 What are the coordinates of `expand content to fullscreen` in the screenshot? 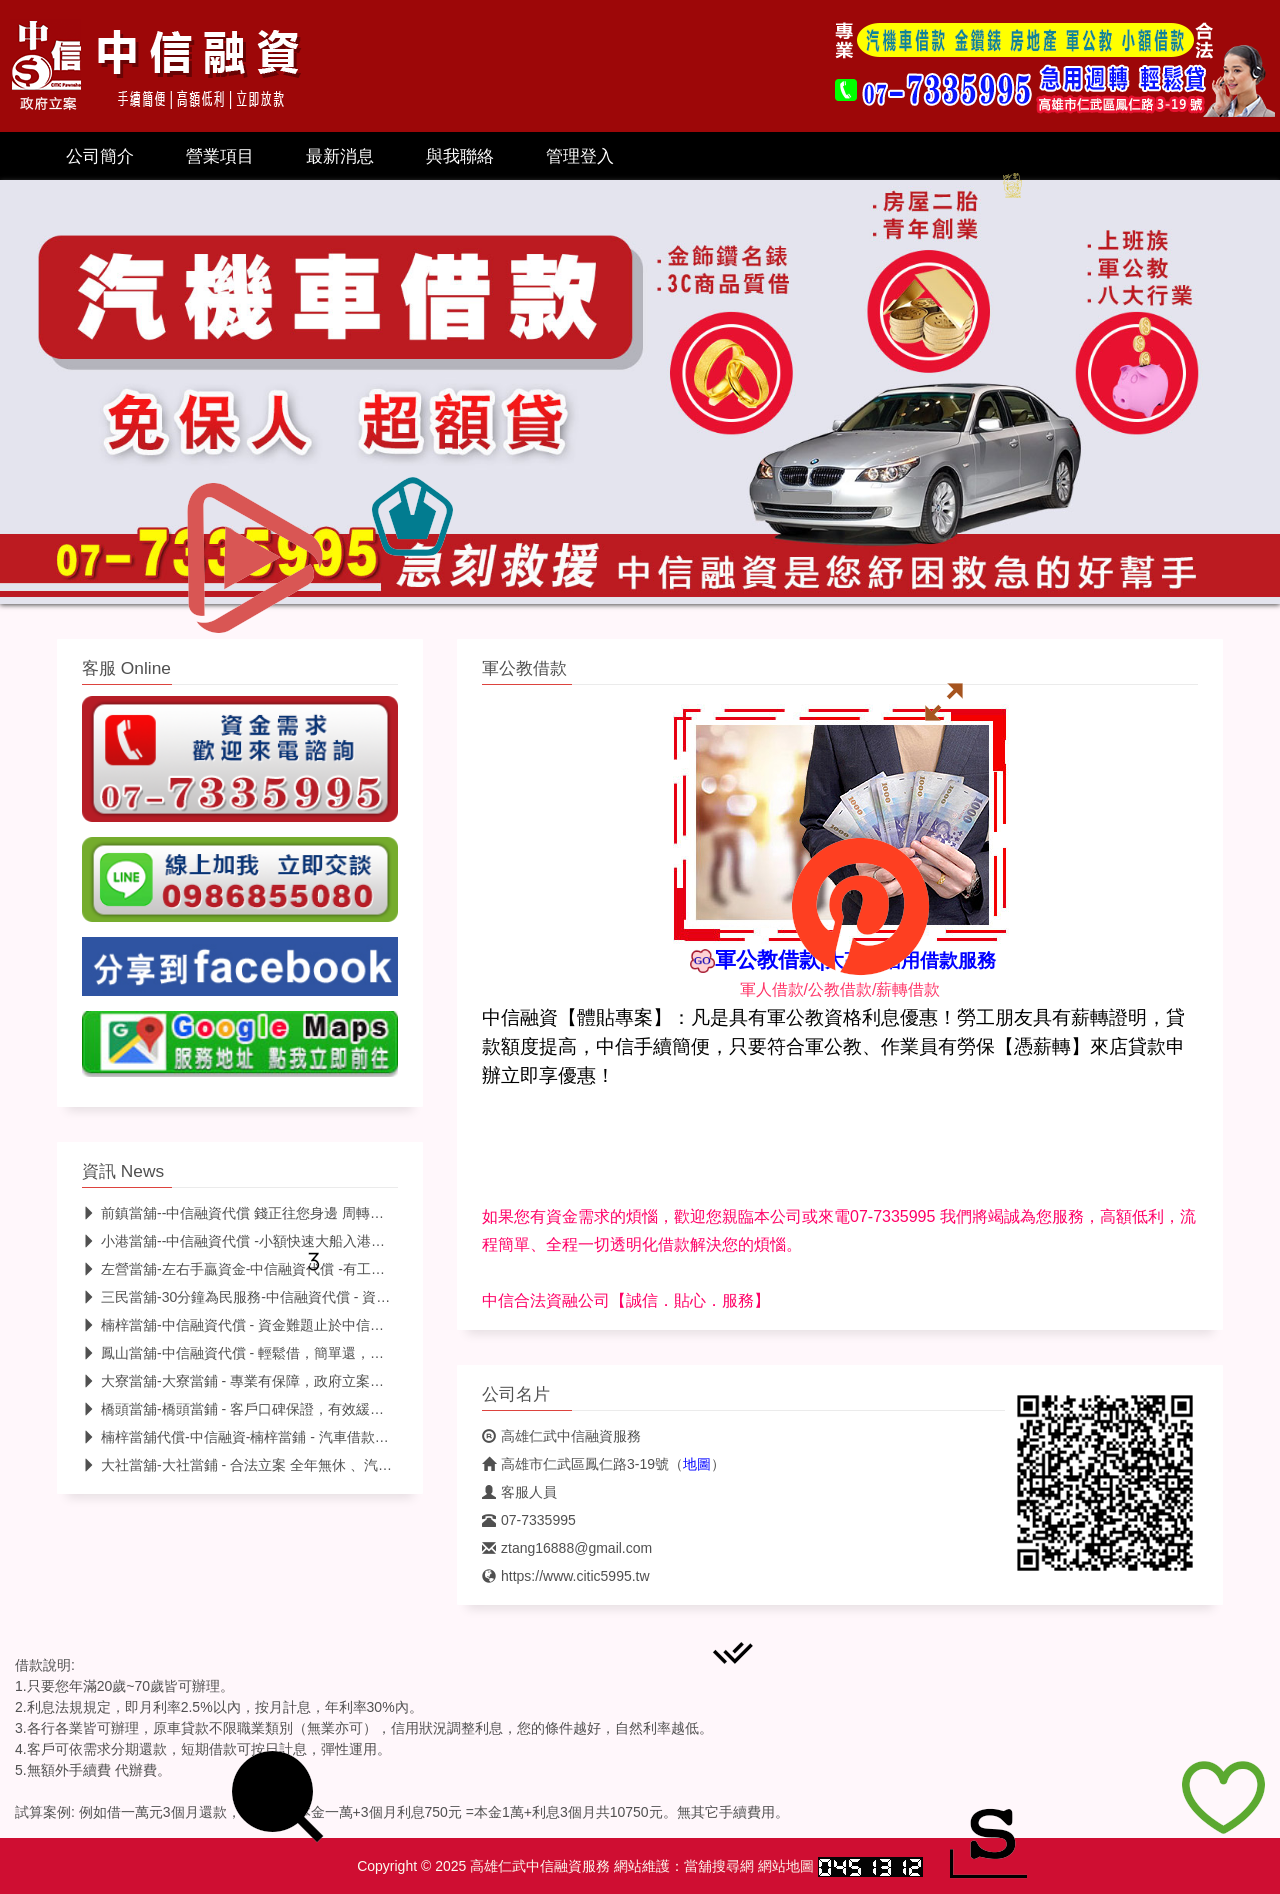 It's located at (944, 702).